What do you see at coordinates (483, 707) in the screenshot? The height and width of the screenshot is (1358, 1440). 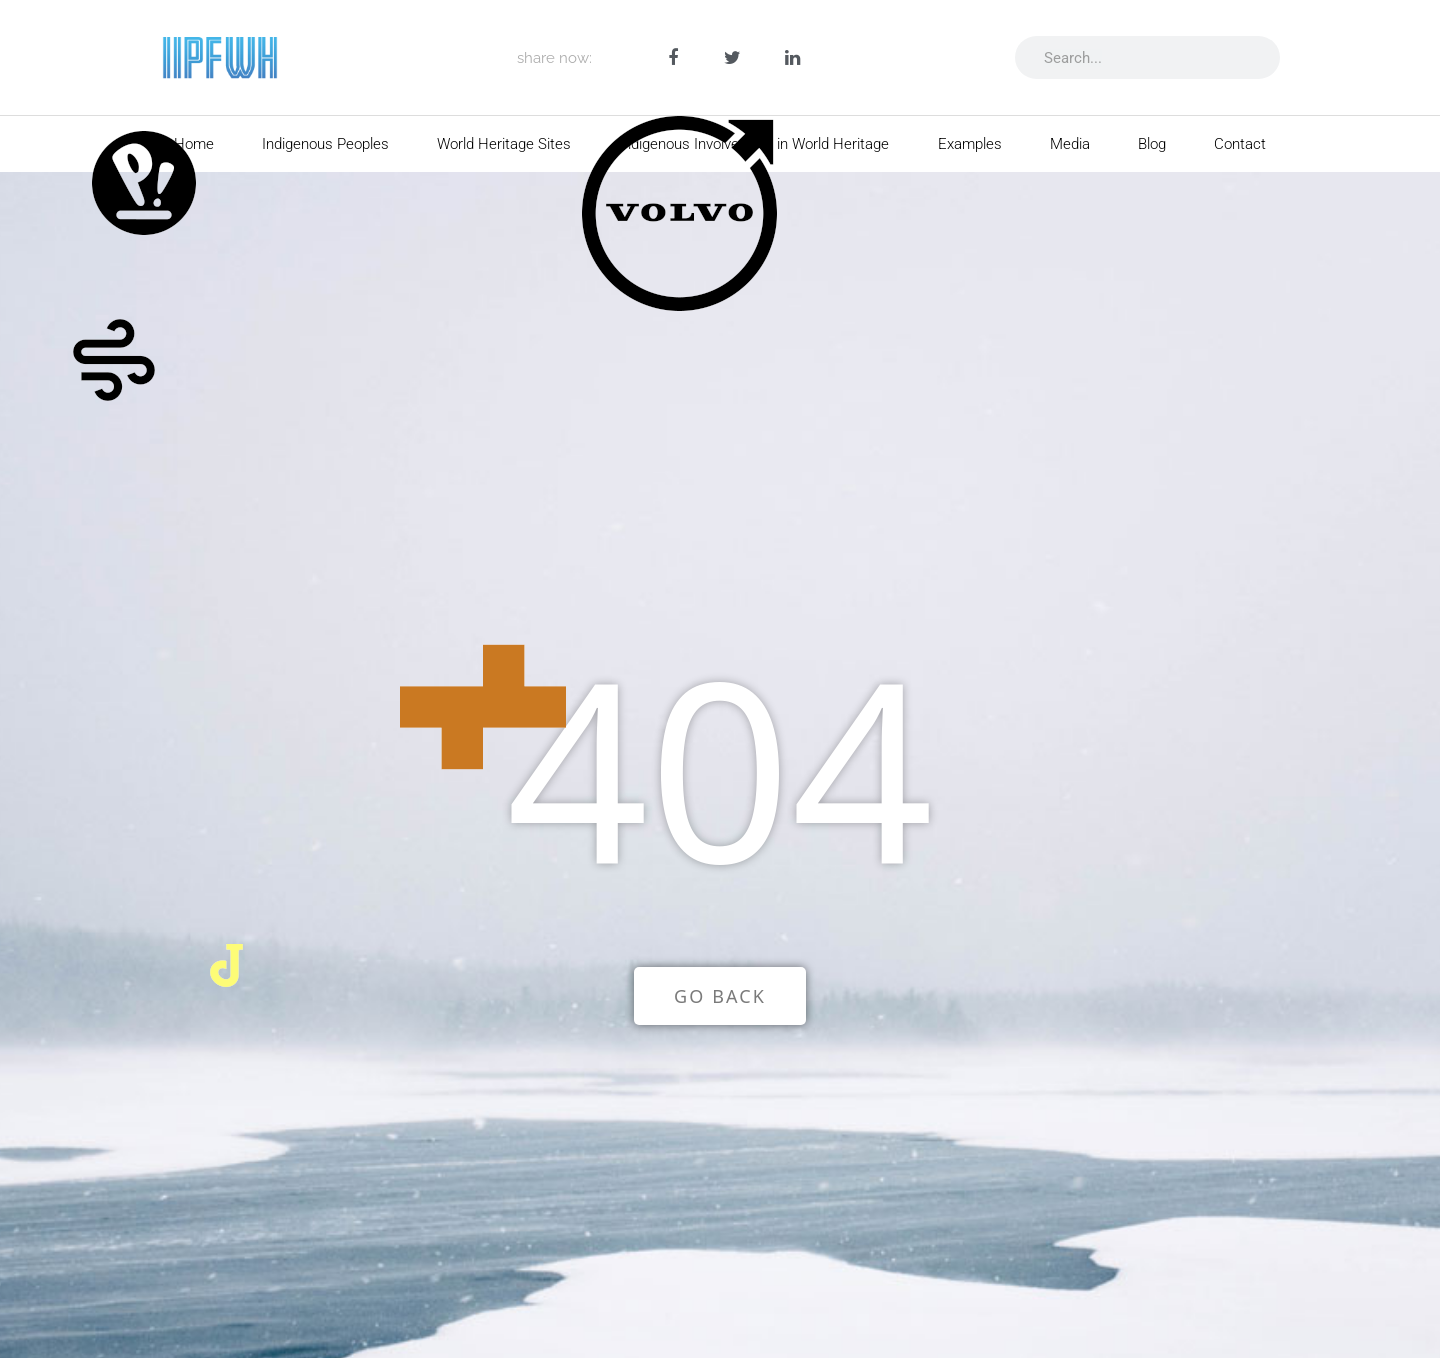 I see `CrateDB database platform logo` at bounding box center [483, 707].